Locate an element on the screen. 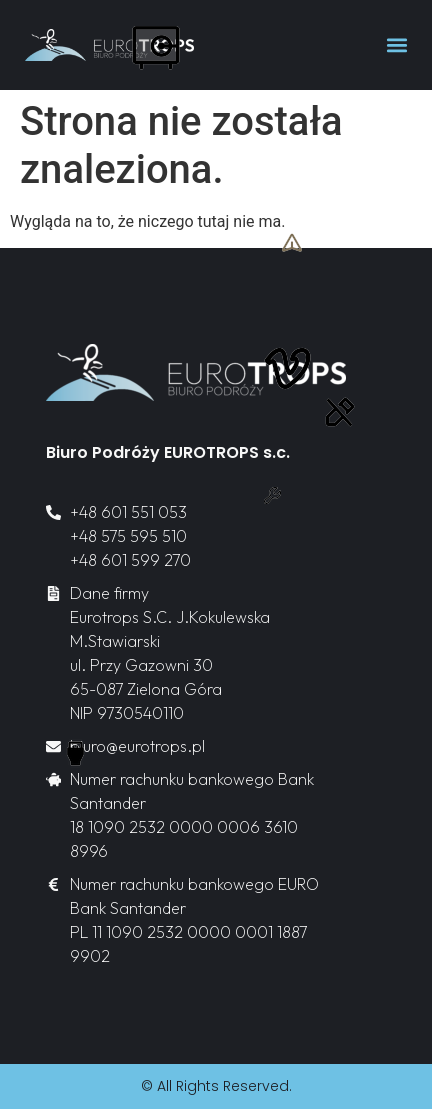 This screenshot has width=432, height=1109. send a message or email is located at coordinates (292, 243).